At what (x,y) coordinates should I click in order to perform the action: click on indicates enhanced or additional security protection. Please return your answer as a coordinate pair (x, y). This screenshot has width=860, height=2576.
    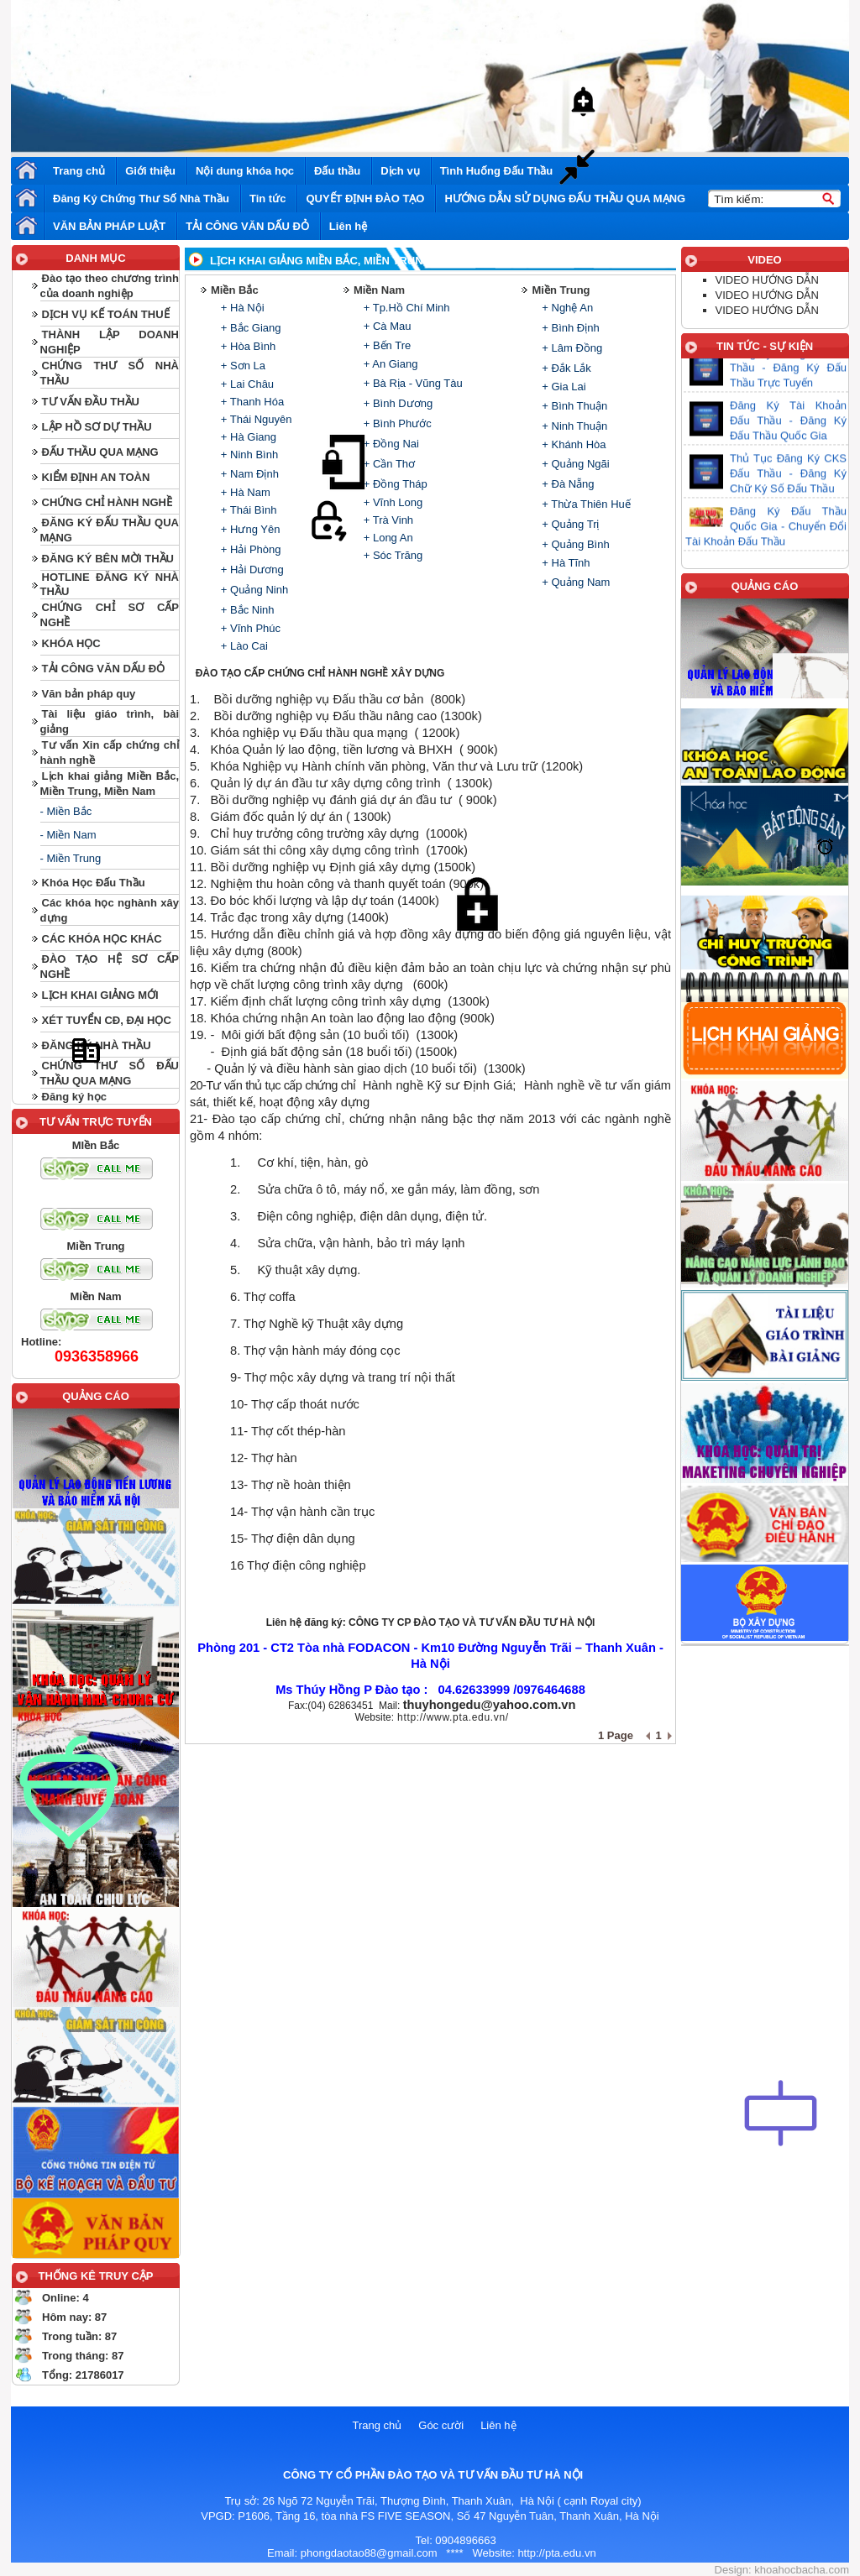
    Looking at the image, I should click on (477, 905).